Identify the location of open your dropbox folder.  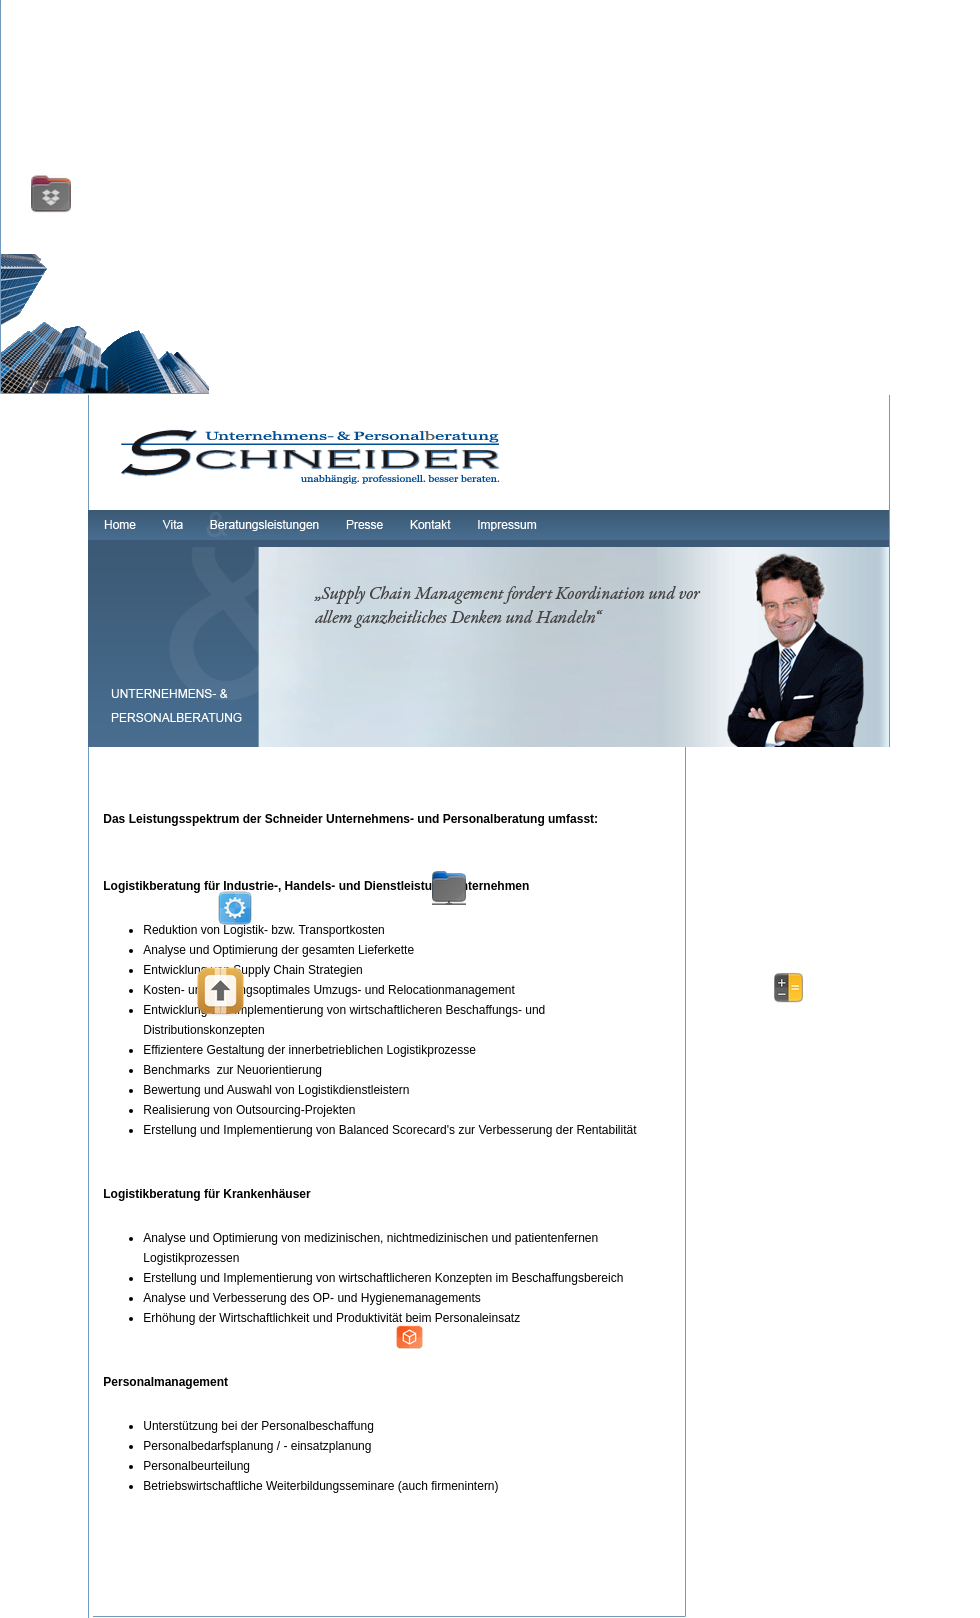
(51, 193).